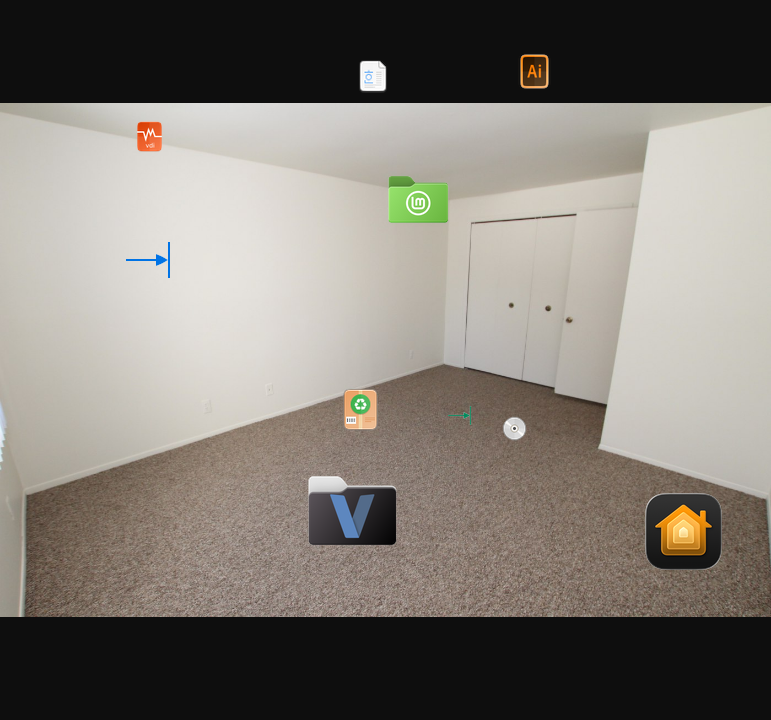 This screenshot has height=720, width=771. Describe the element at coordinates (514, 428) in the screenshot. I see `indicates a DVD-ROM drive or disc` at that location.